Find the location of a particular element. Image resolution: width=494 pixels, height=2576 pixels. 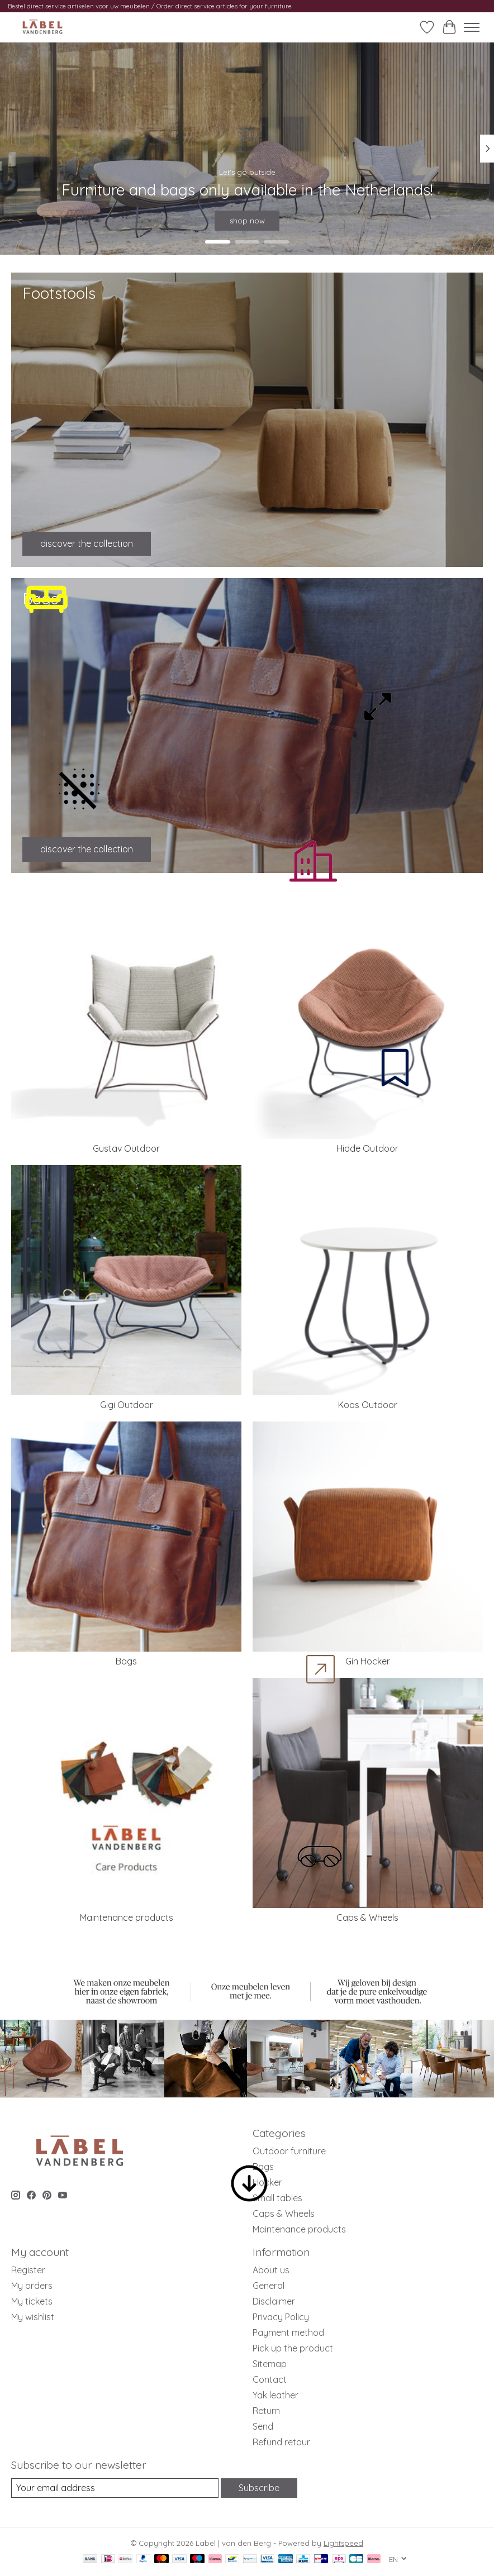

browse furniture or home decor items is located at coordinates (46, 599).